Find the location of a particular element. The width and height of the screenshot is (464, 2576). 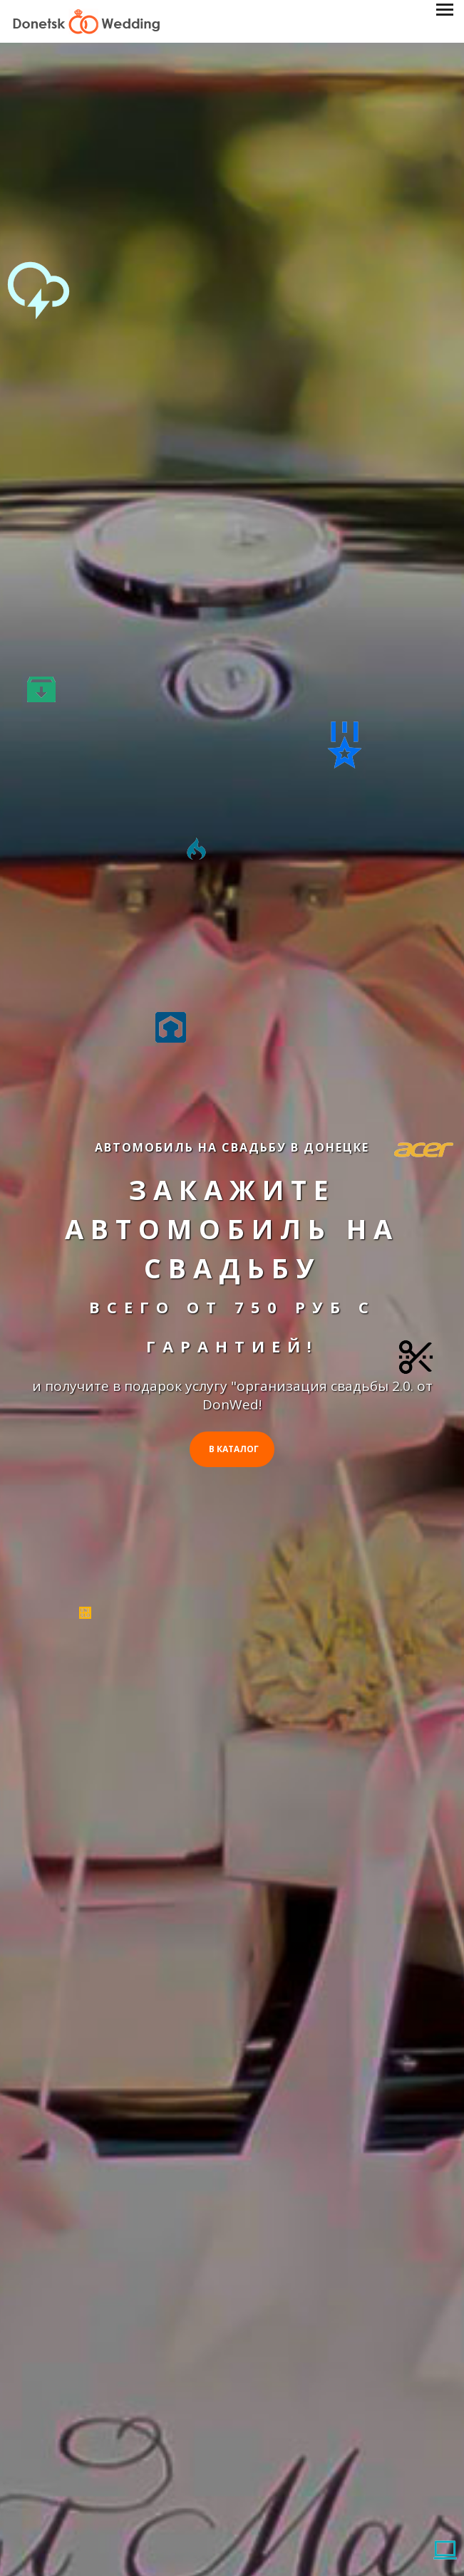

codeigniter framework logo is located at coordinates (196, 848).